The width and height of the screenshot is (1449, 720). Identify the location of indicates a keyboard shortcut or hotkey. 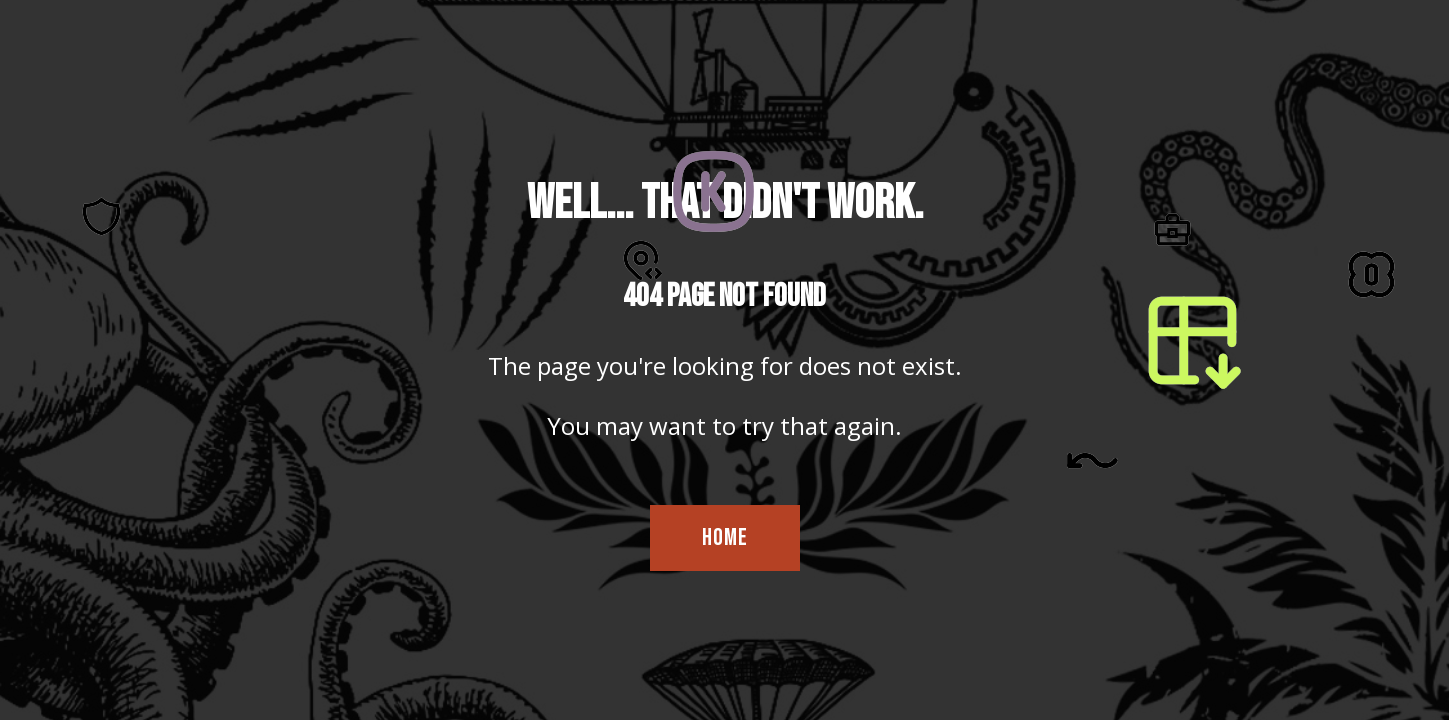
(713, 191).